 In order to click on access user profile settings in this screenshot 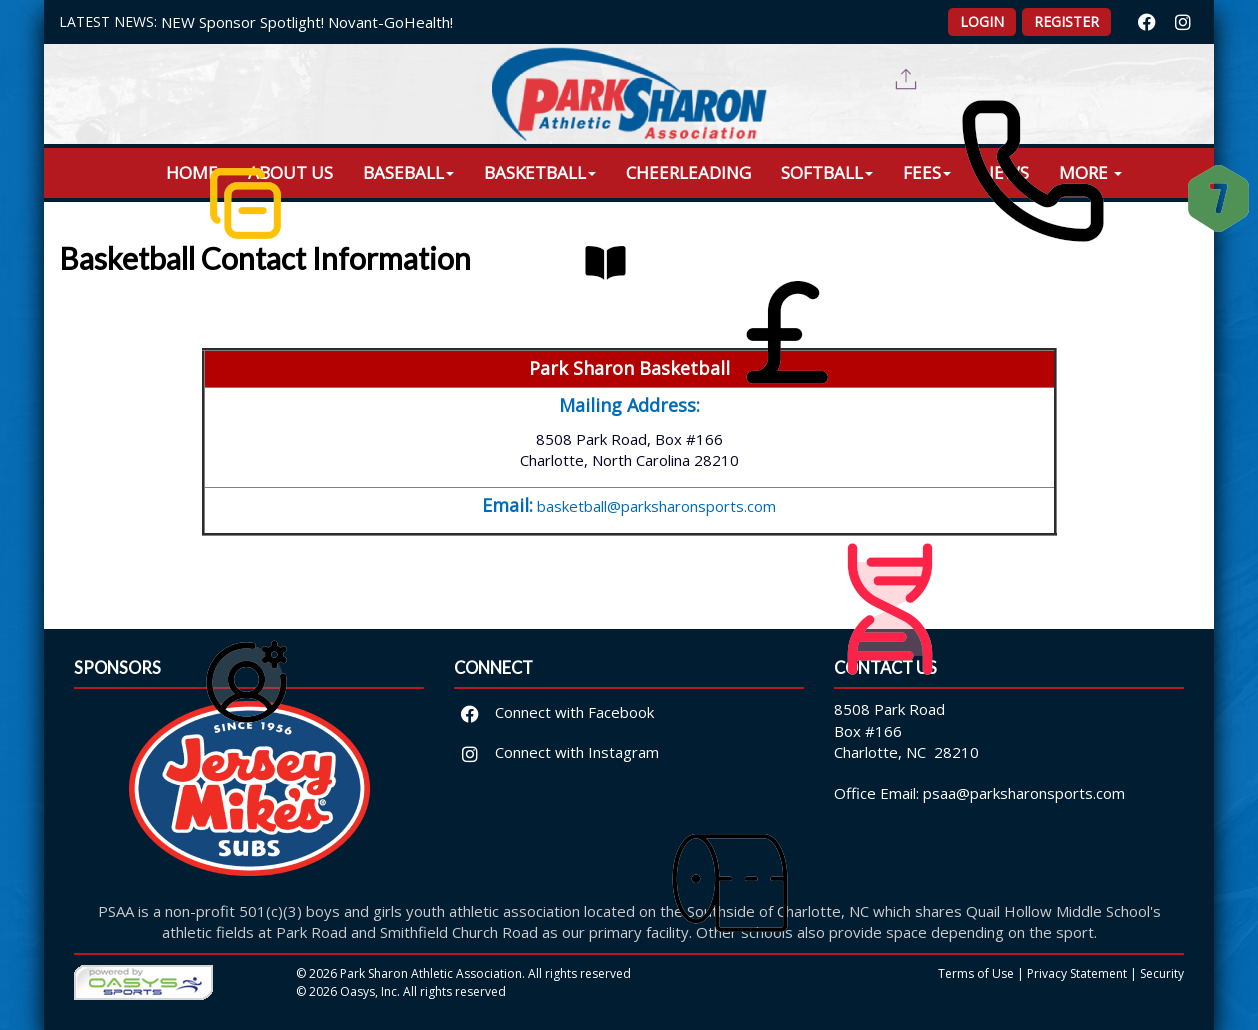, I will do `click(246, 682)`.